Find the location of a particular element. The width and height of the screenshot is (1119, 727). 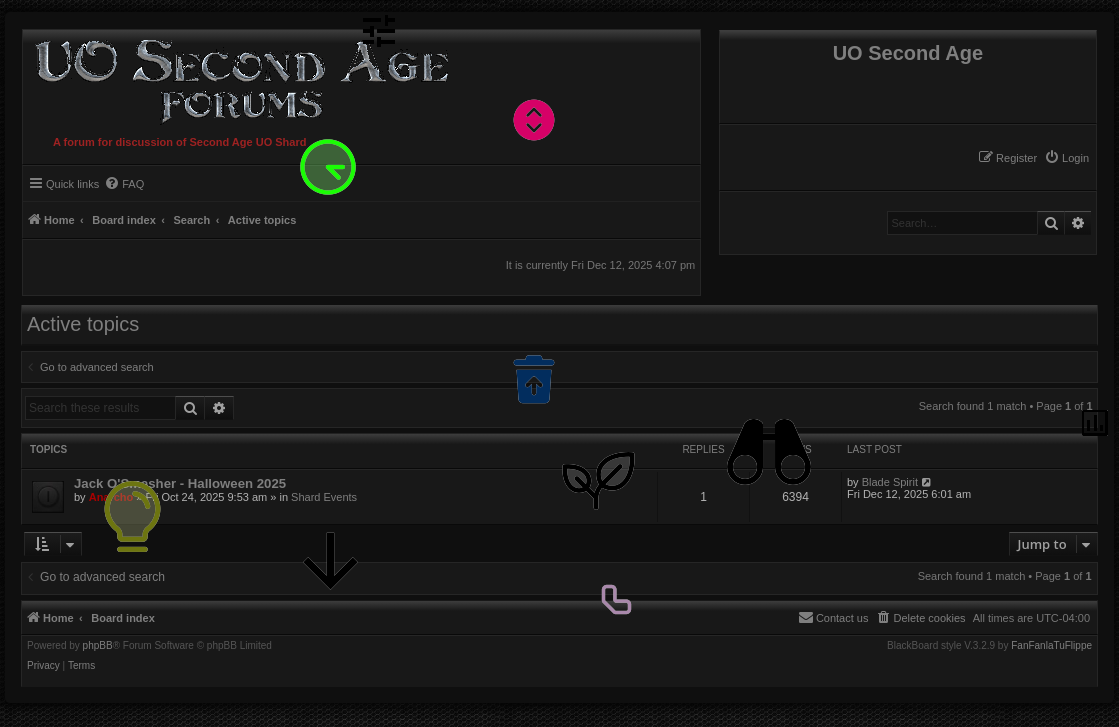

set corner style to bevel join is located at coordinates (616, 599).